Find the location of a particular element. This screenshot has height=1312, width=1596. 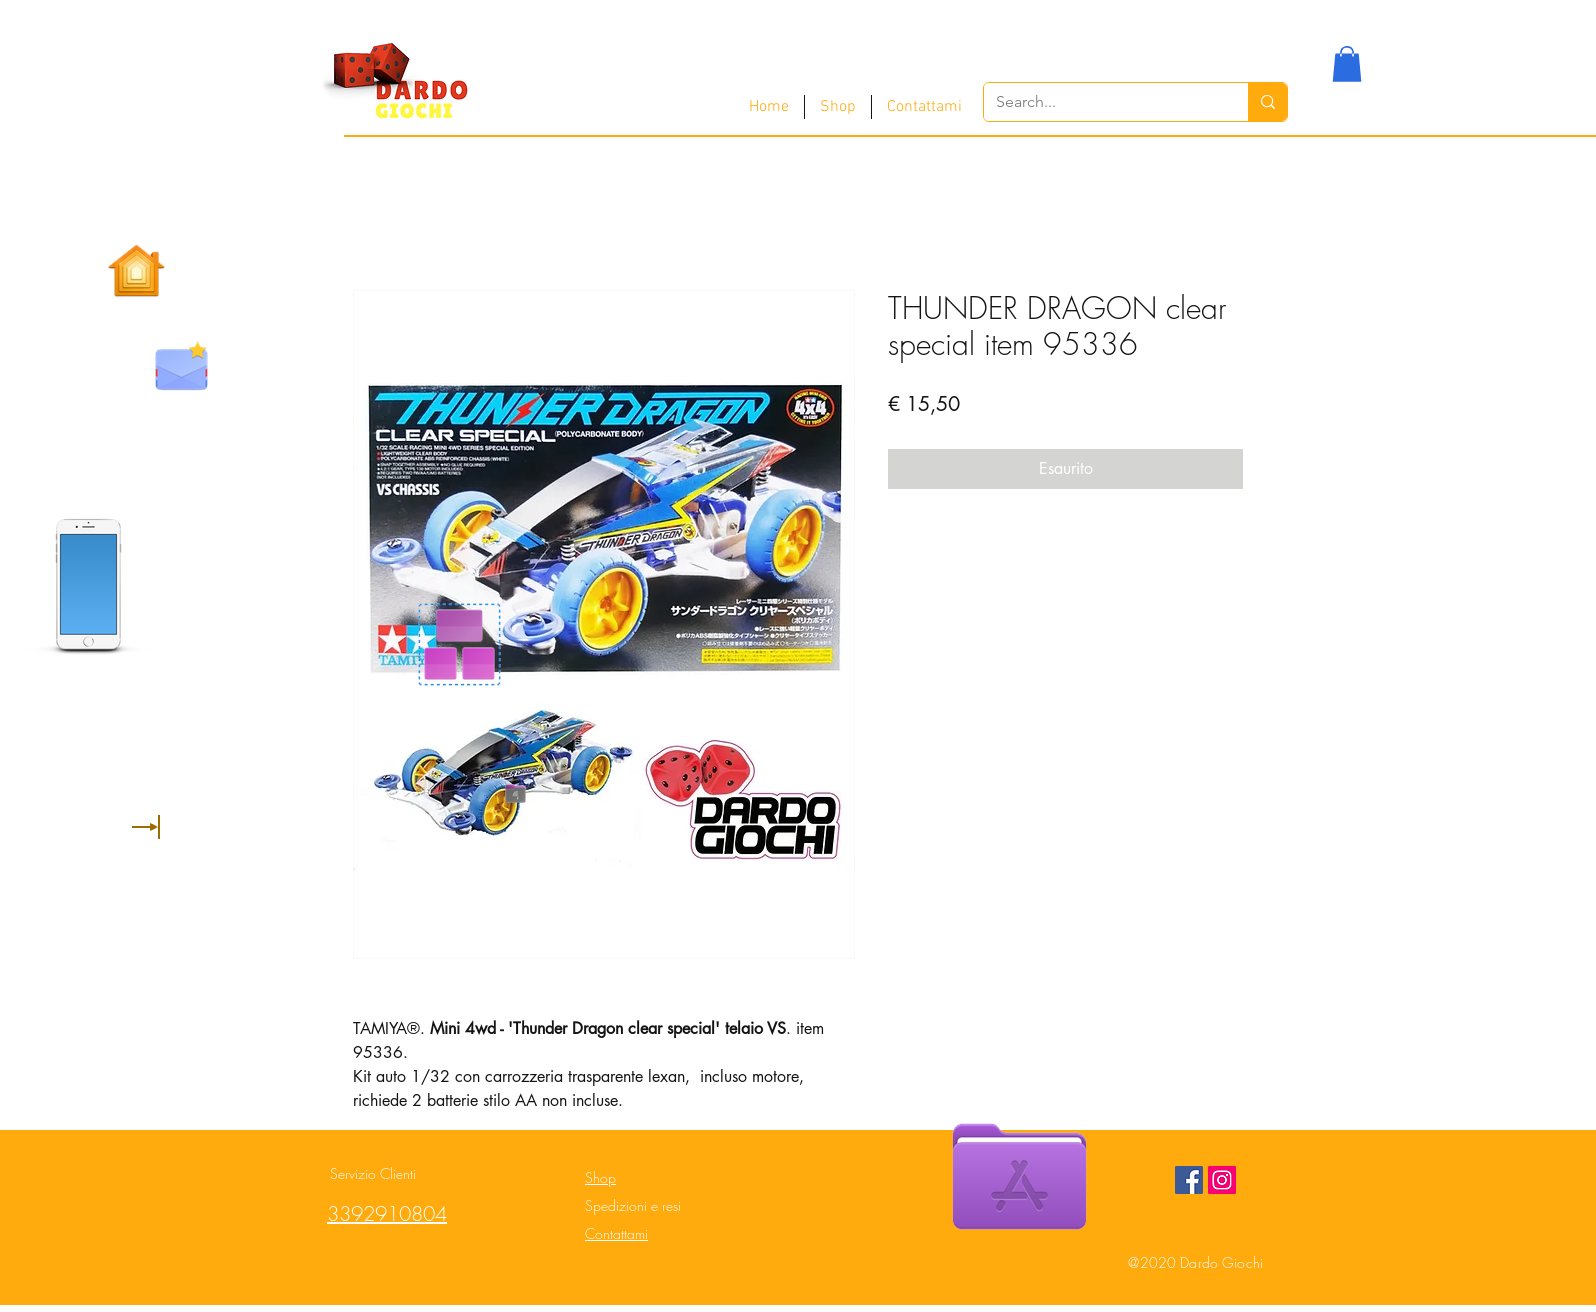

open templates folder is located at coordinates (1019, 1176).